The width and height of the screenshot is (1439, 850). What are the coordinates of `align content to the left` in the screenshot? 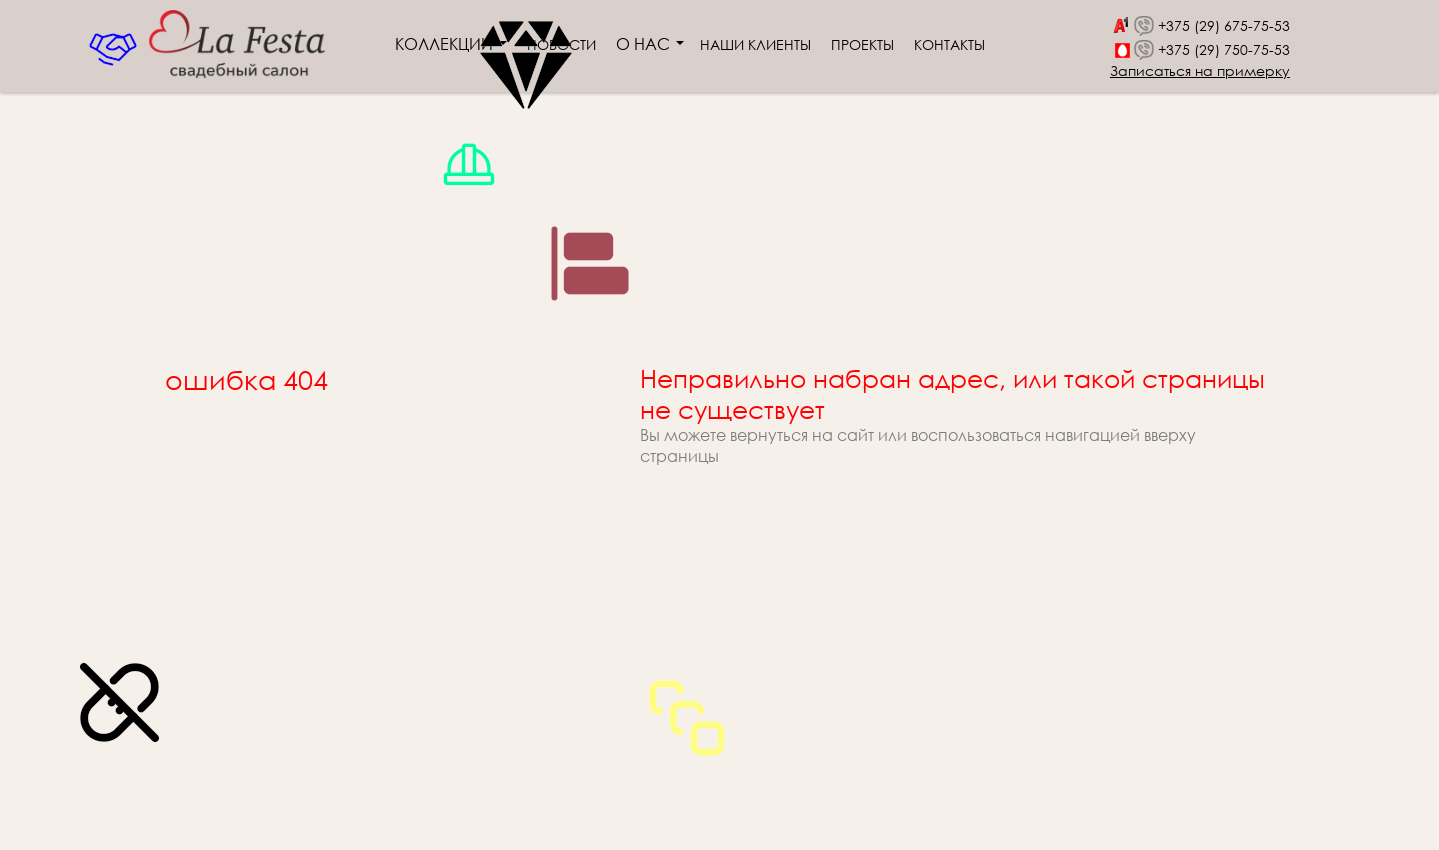 It's located at (588, 263).